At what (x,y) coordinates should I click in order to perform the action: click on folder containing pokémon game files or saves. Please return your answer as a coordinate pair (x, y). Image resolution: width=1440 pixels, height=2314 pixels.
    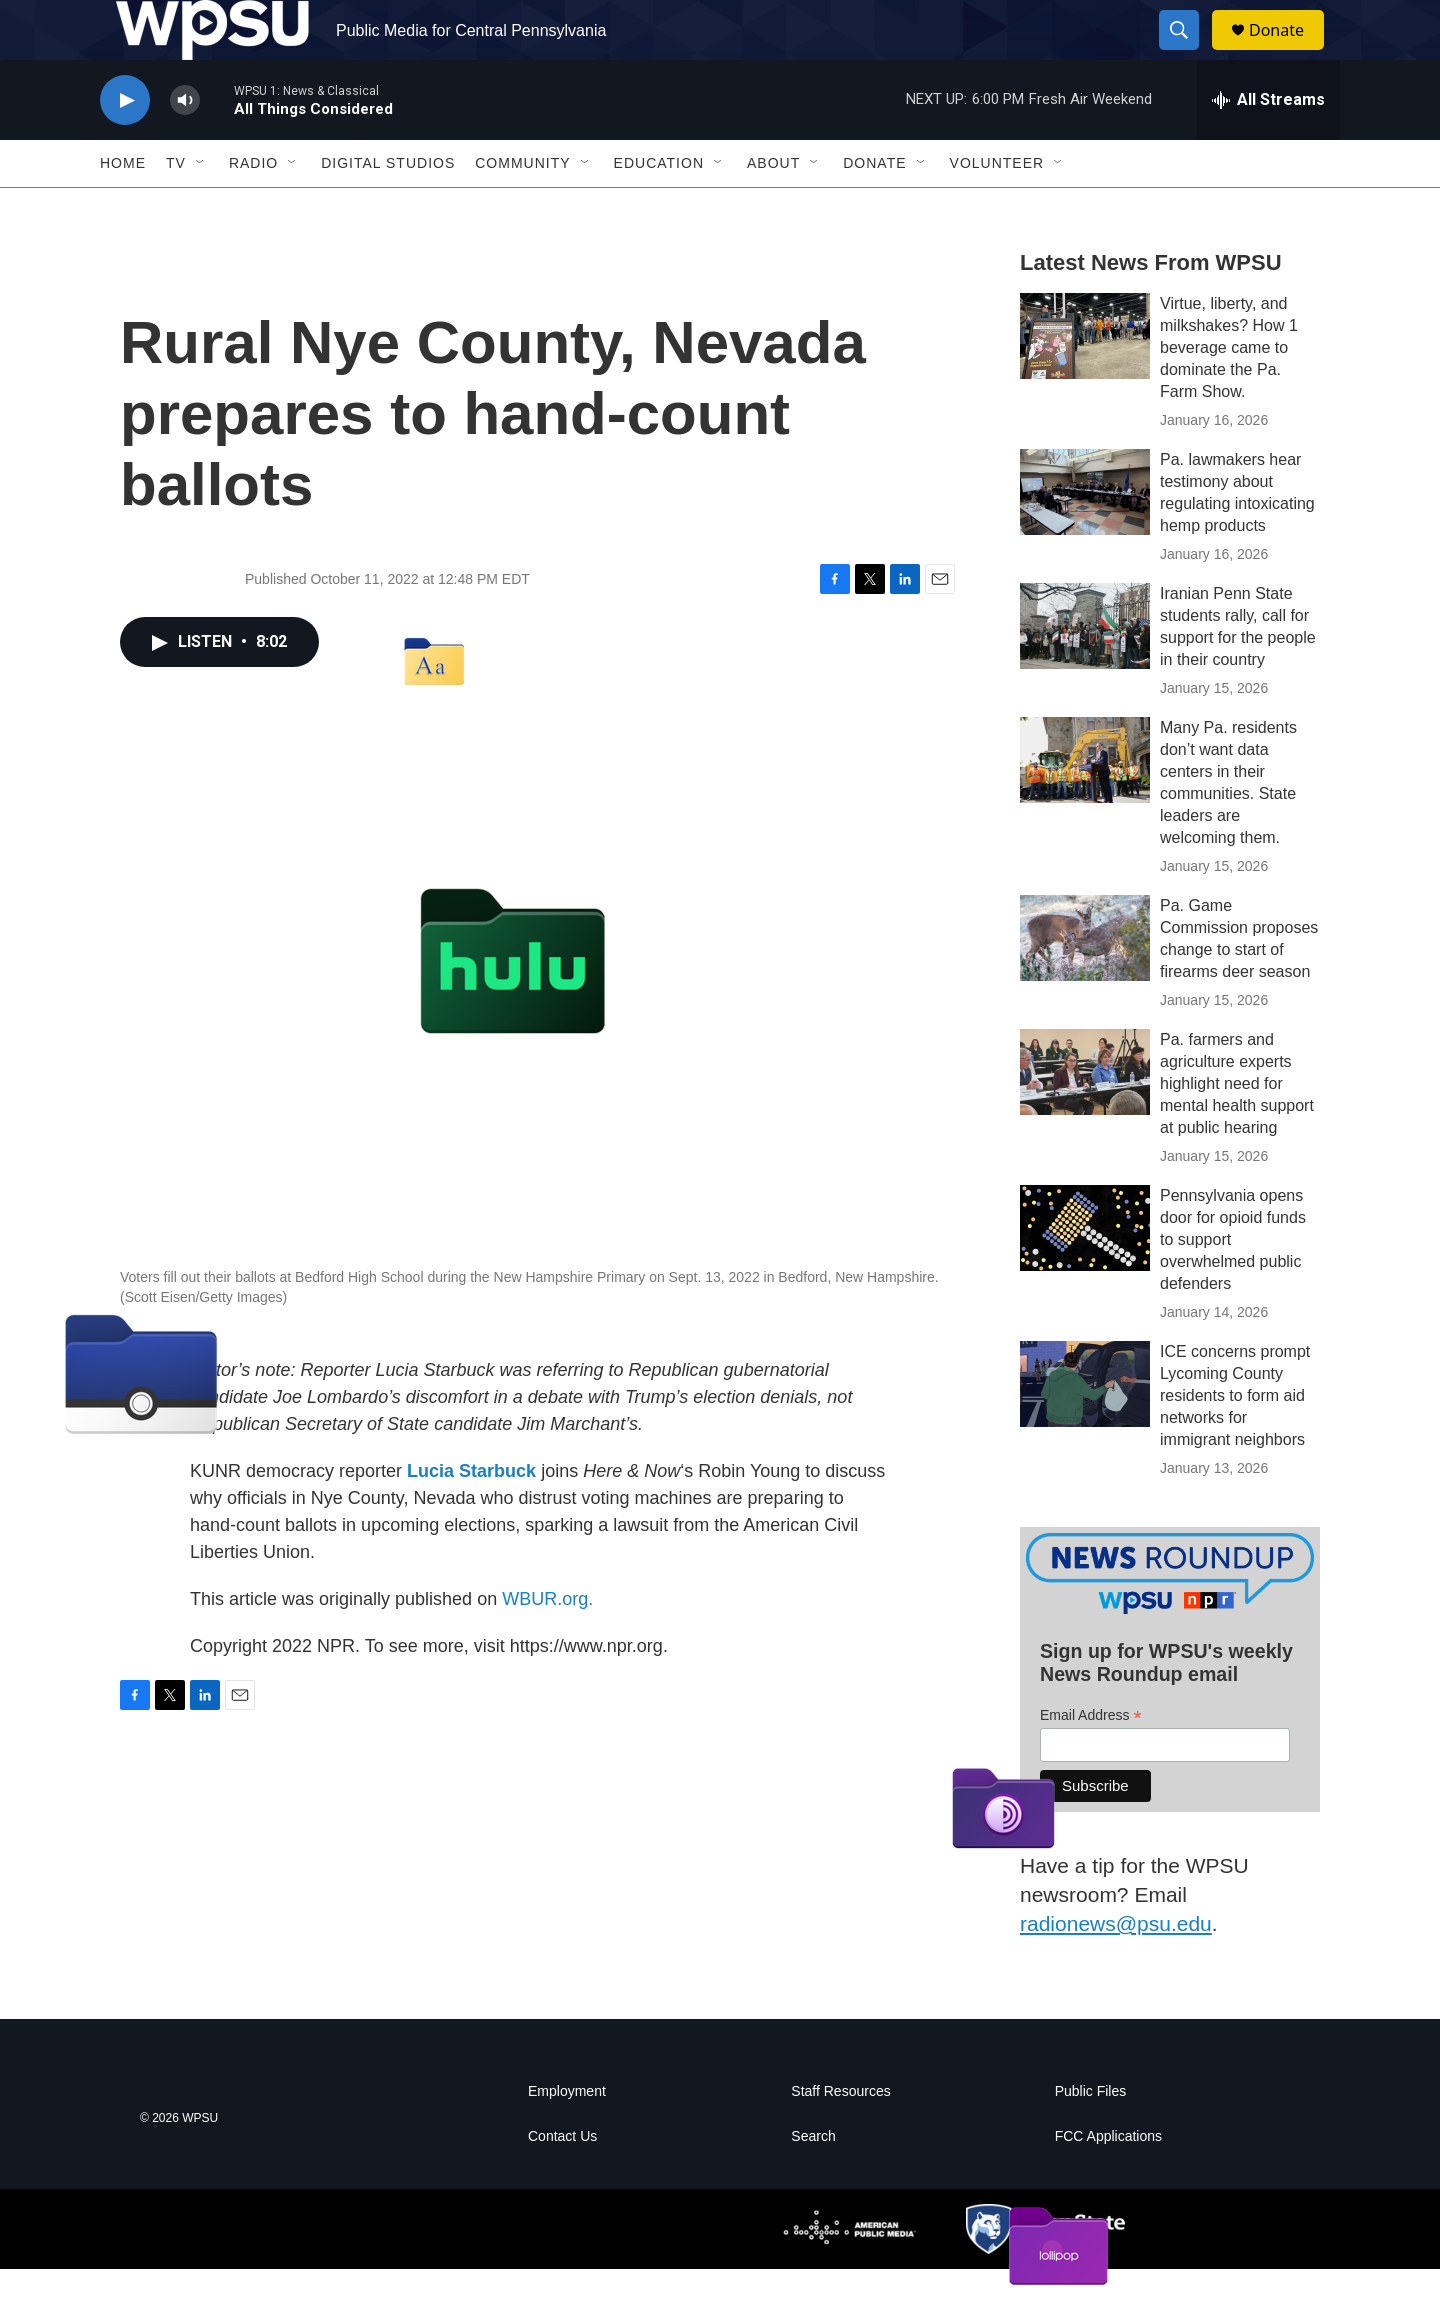
    Looking at the image, I should click on (140, 1378).